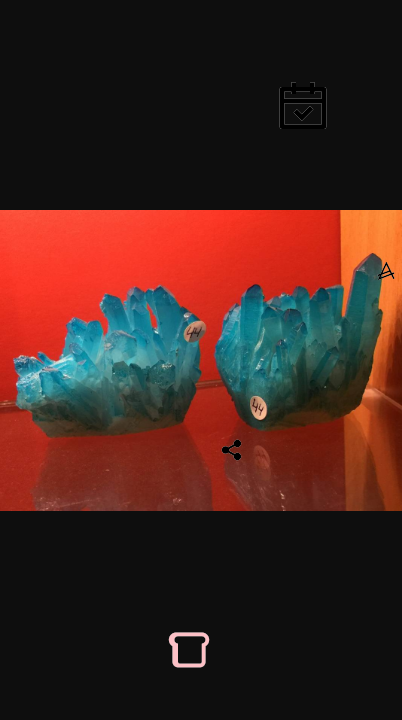 The width and height of the screenshot is (402, 720). What do you see at coordinates (189, 649) in the screenshot?
I see `browse bakery or bread products` at bounding box center [189, 649].